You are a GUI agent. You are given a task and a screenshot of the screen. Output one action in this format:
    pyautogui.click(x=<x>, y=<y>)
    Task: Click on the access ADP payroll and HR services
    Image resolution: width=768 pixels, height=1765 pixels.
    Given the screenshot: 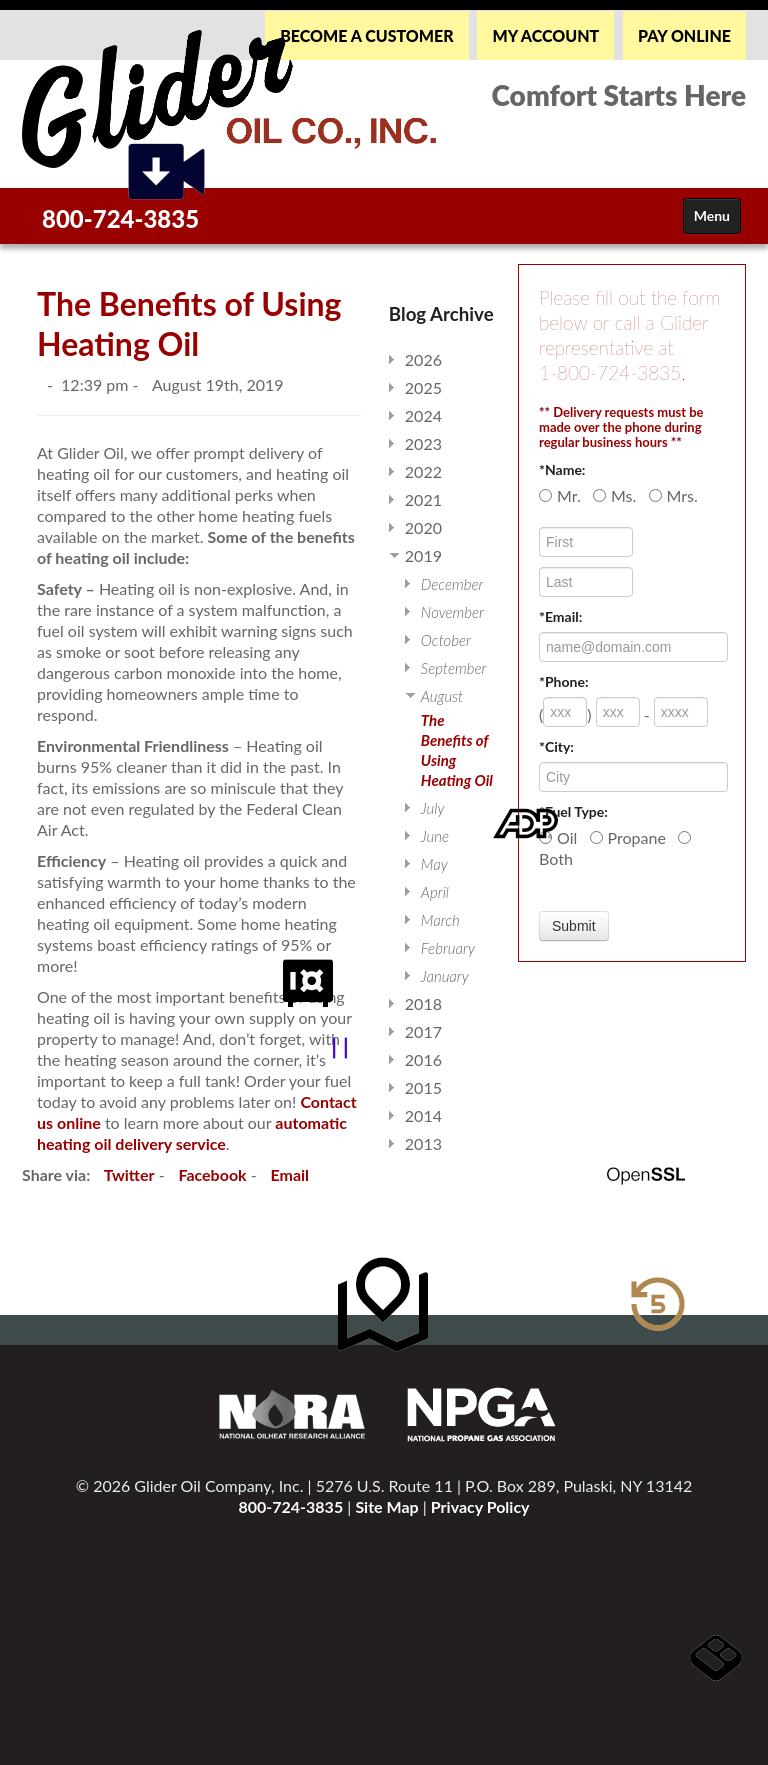 What is the action you would take?
    pyautogui.click(x=525, y=823)
    